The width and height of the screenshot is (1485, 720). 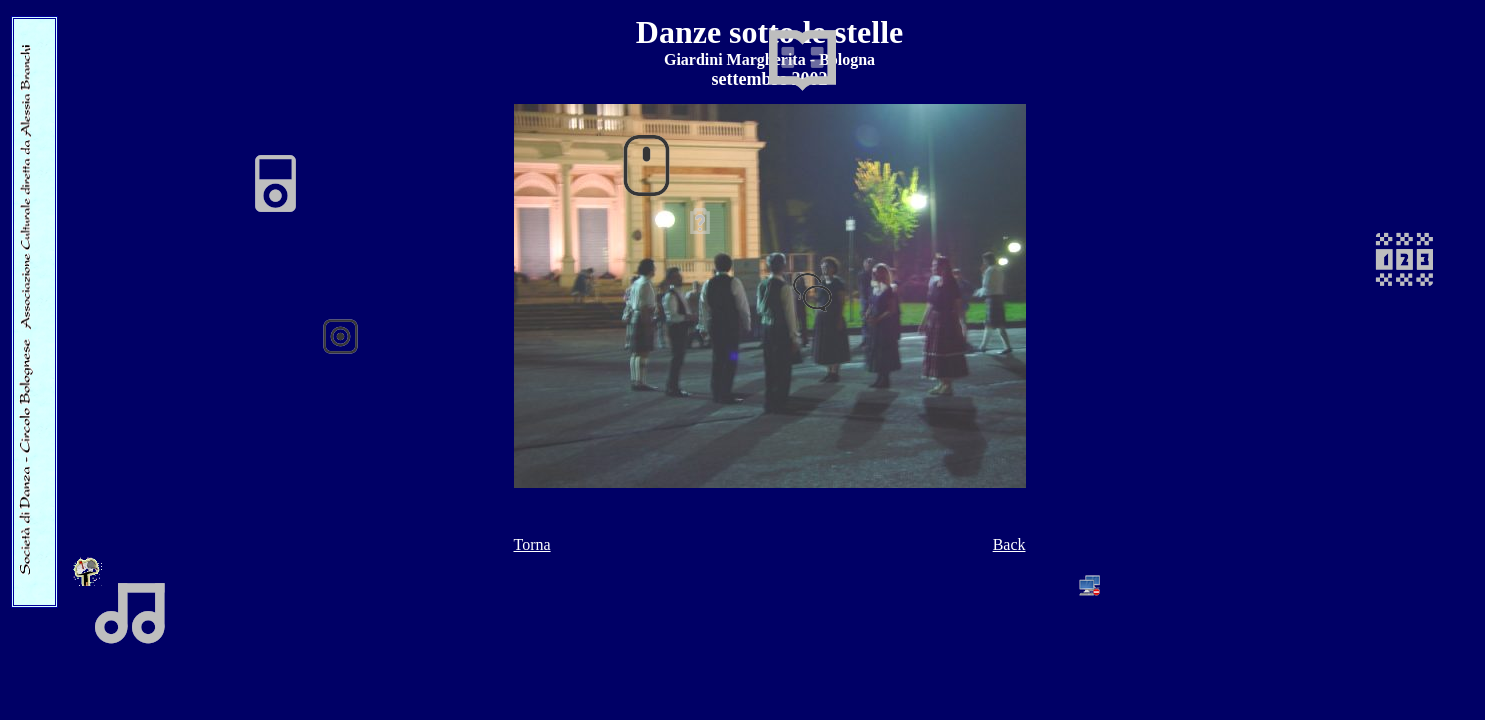 I want to click on open messaging or chat application, so click(x=812, y=292).